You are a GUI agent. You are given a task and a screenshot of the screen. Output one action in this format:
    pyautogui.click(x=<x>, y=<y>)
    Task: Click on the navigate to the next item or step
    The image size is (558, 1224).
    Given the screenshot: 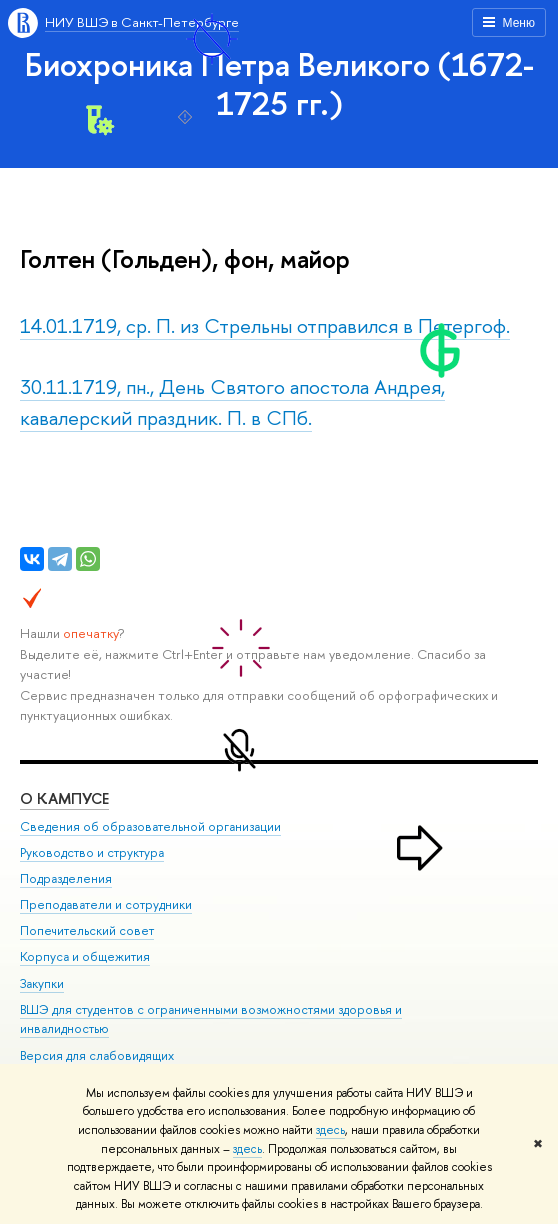 What is the action you would take?
    pyautogui.click(x=418, y=848)
    